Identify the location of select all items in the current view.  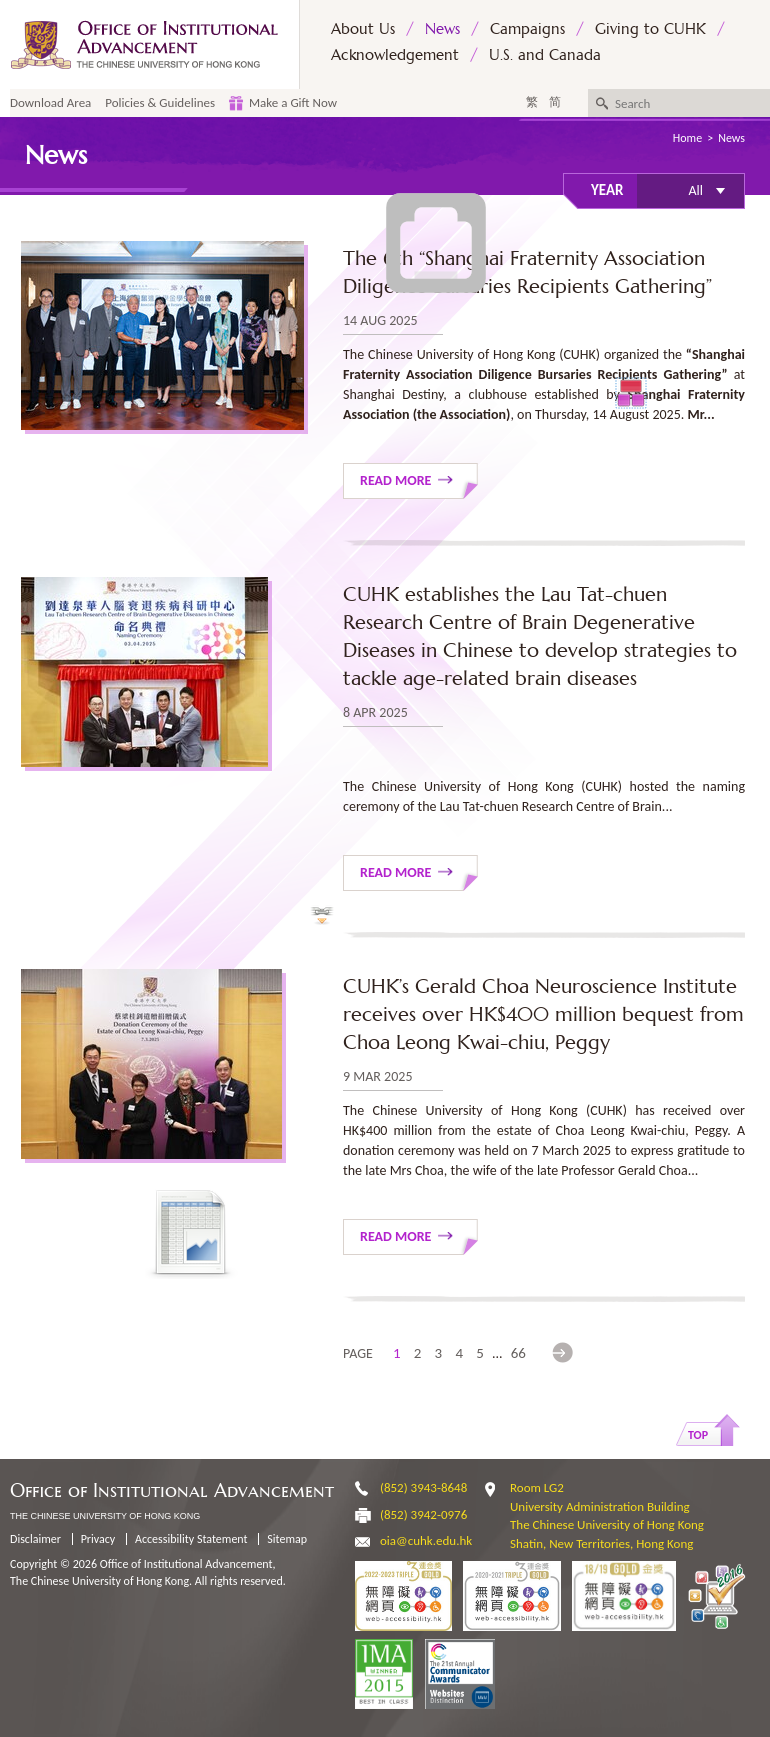
(631, 393).